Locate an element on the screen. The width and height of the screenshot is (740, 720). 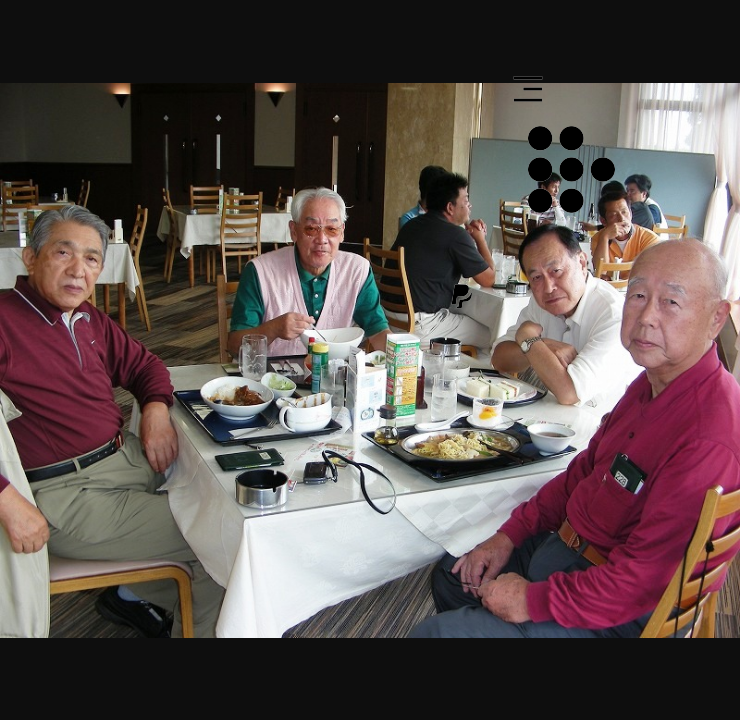
open navigation menu is located at coordinates (528, 89).